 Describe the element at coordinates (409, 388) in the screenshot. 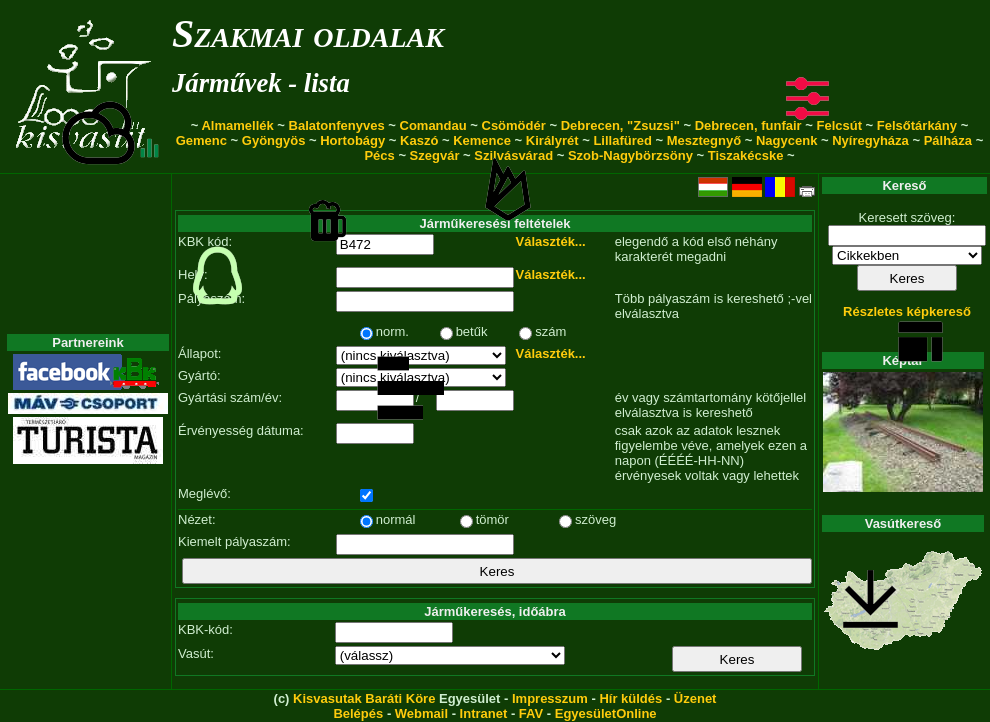

I see `view horizontal bar chart data` at that location.